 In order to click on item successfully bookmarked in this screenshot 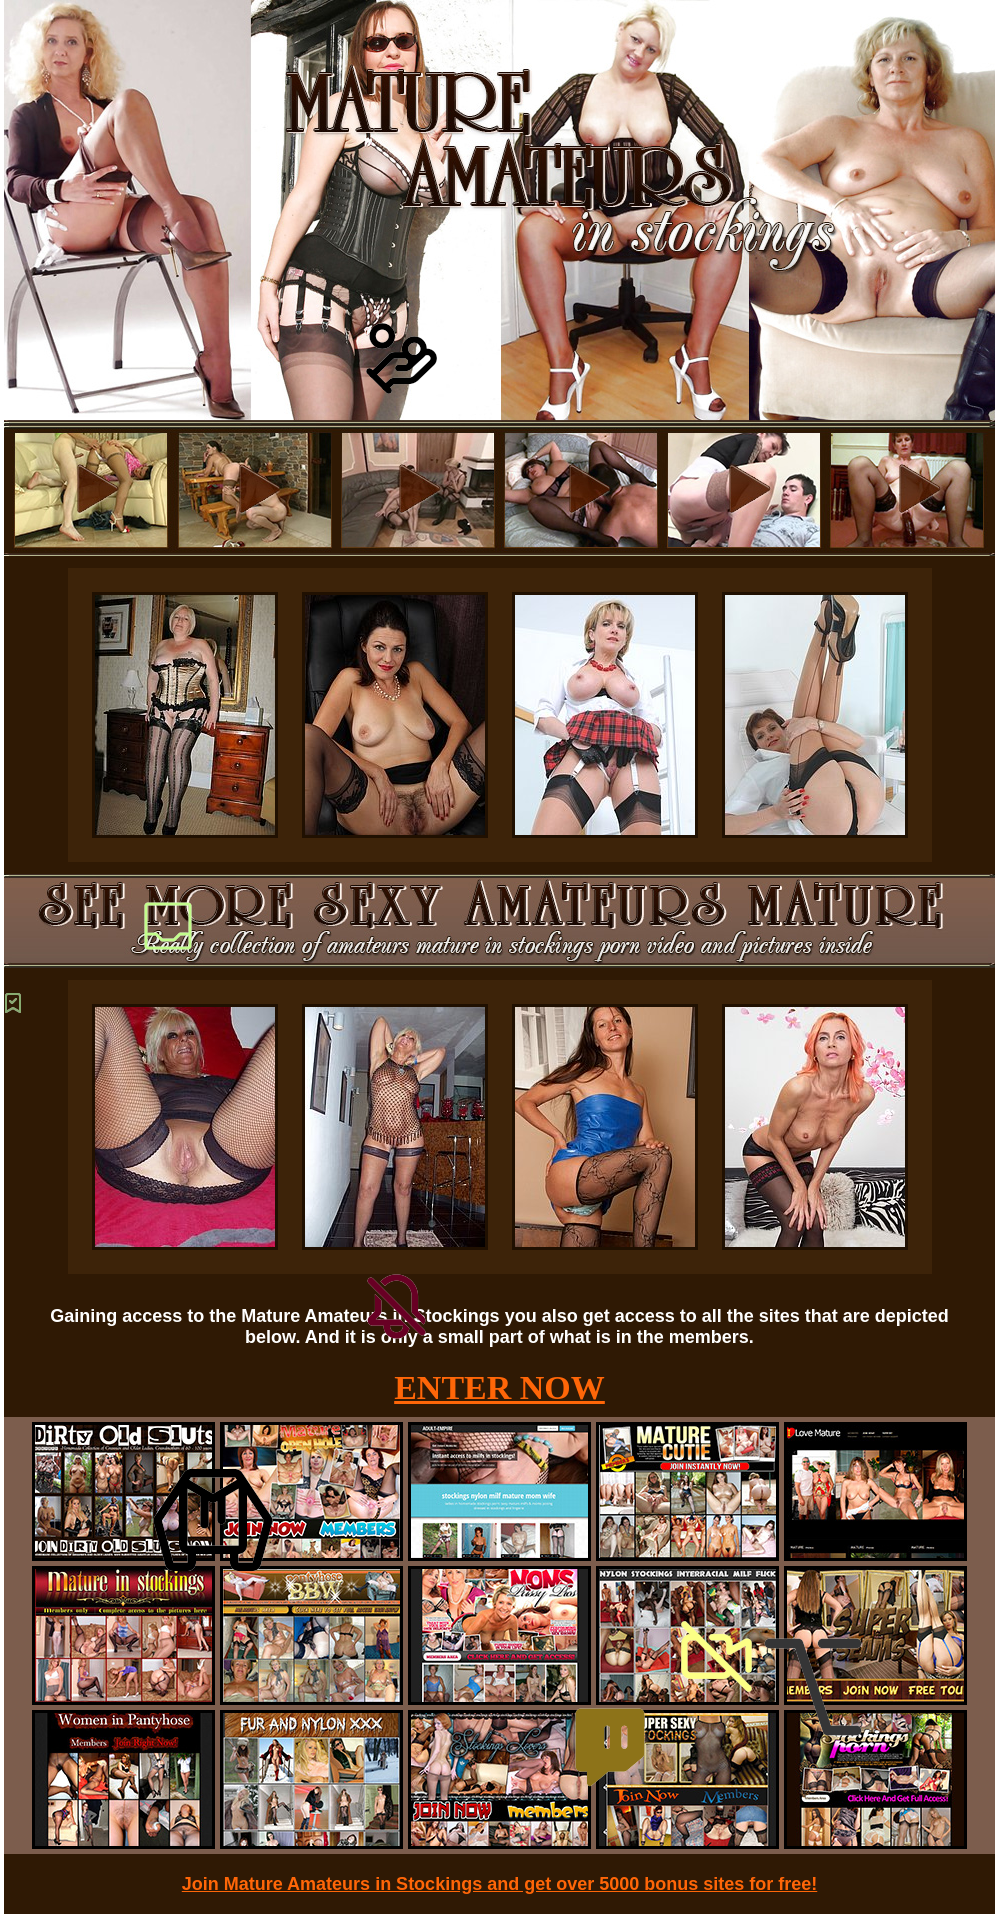, I will do `click(13, 1003)`.